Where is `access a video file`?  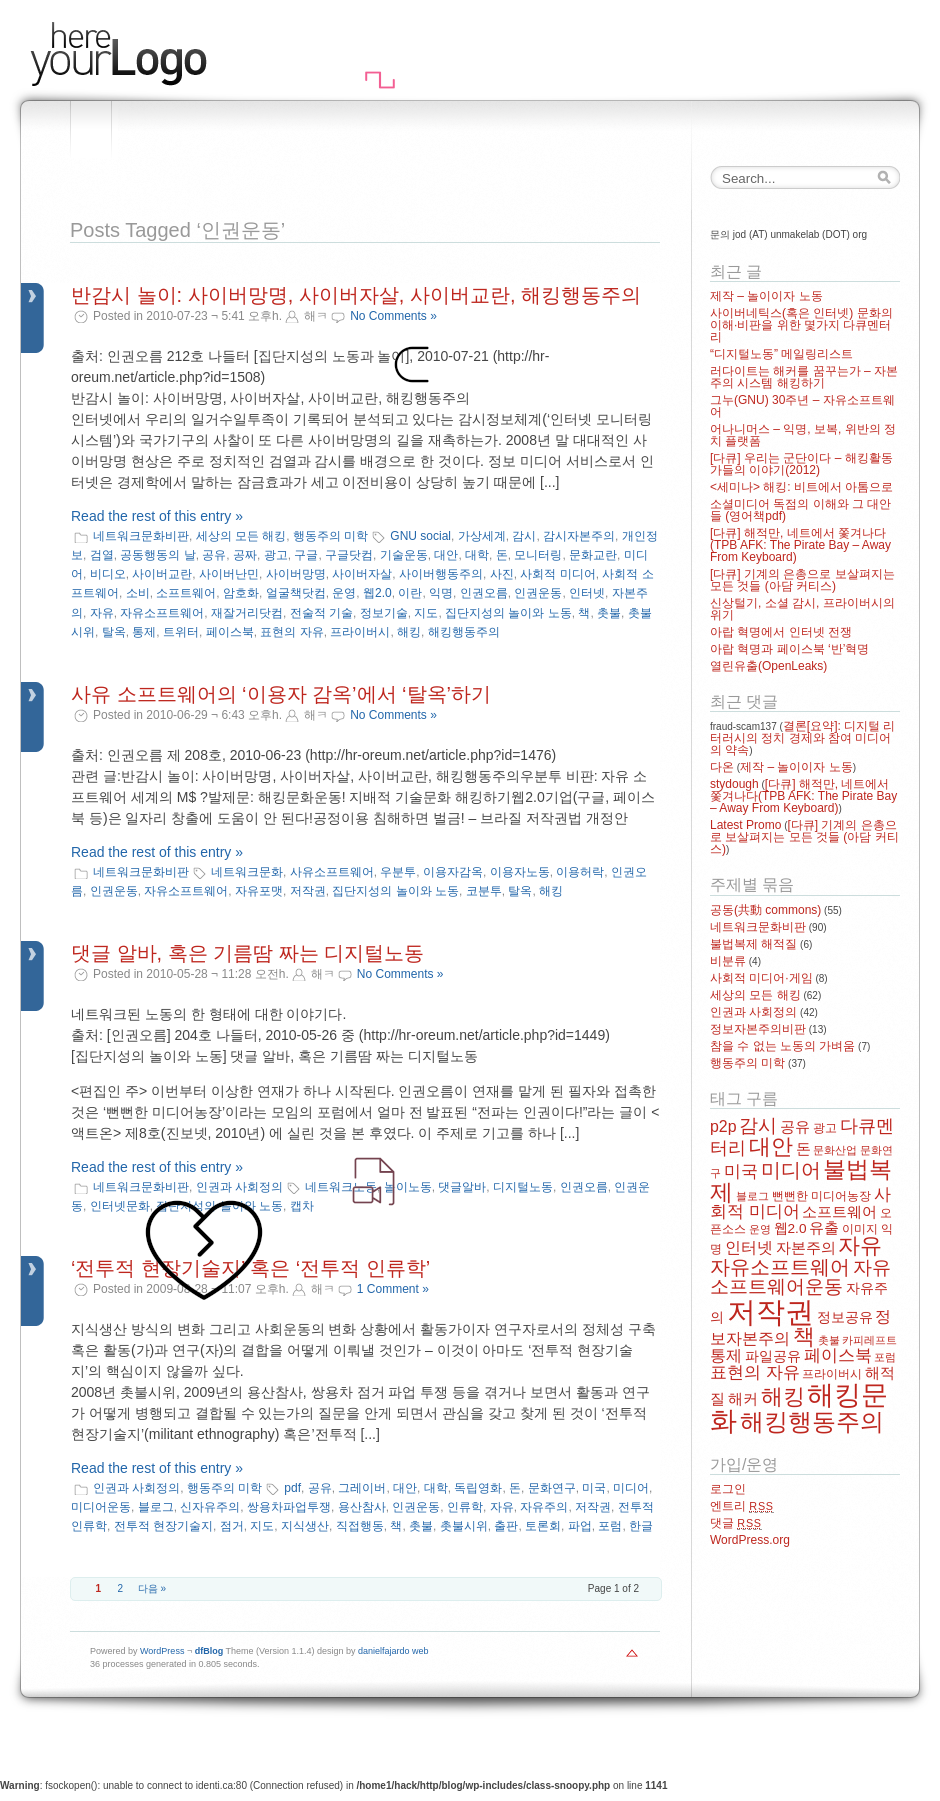
access a video file is located at coordinates (374, 1181).